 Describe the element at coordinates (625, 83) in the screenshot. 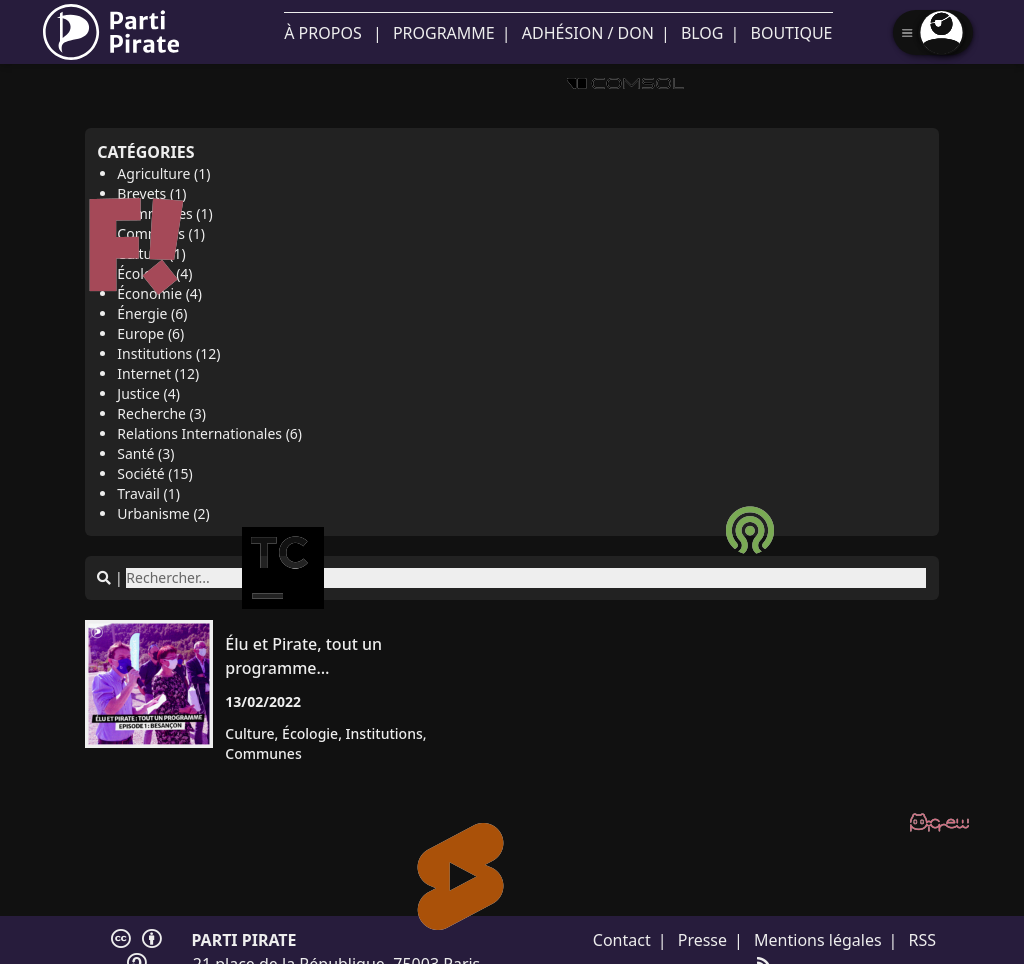

I see `COMSOL multiphysics simulation software logo` at that location.